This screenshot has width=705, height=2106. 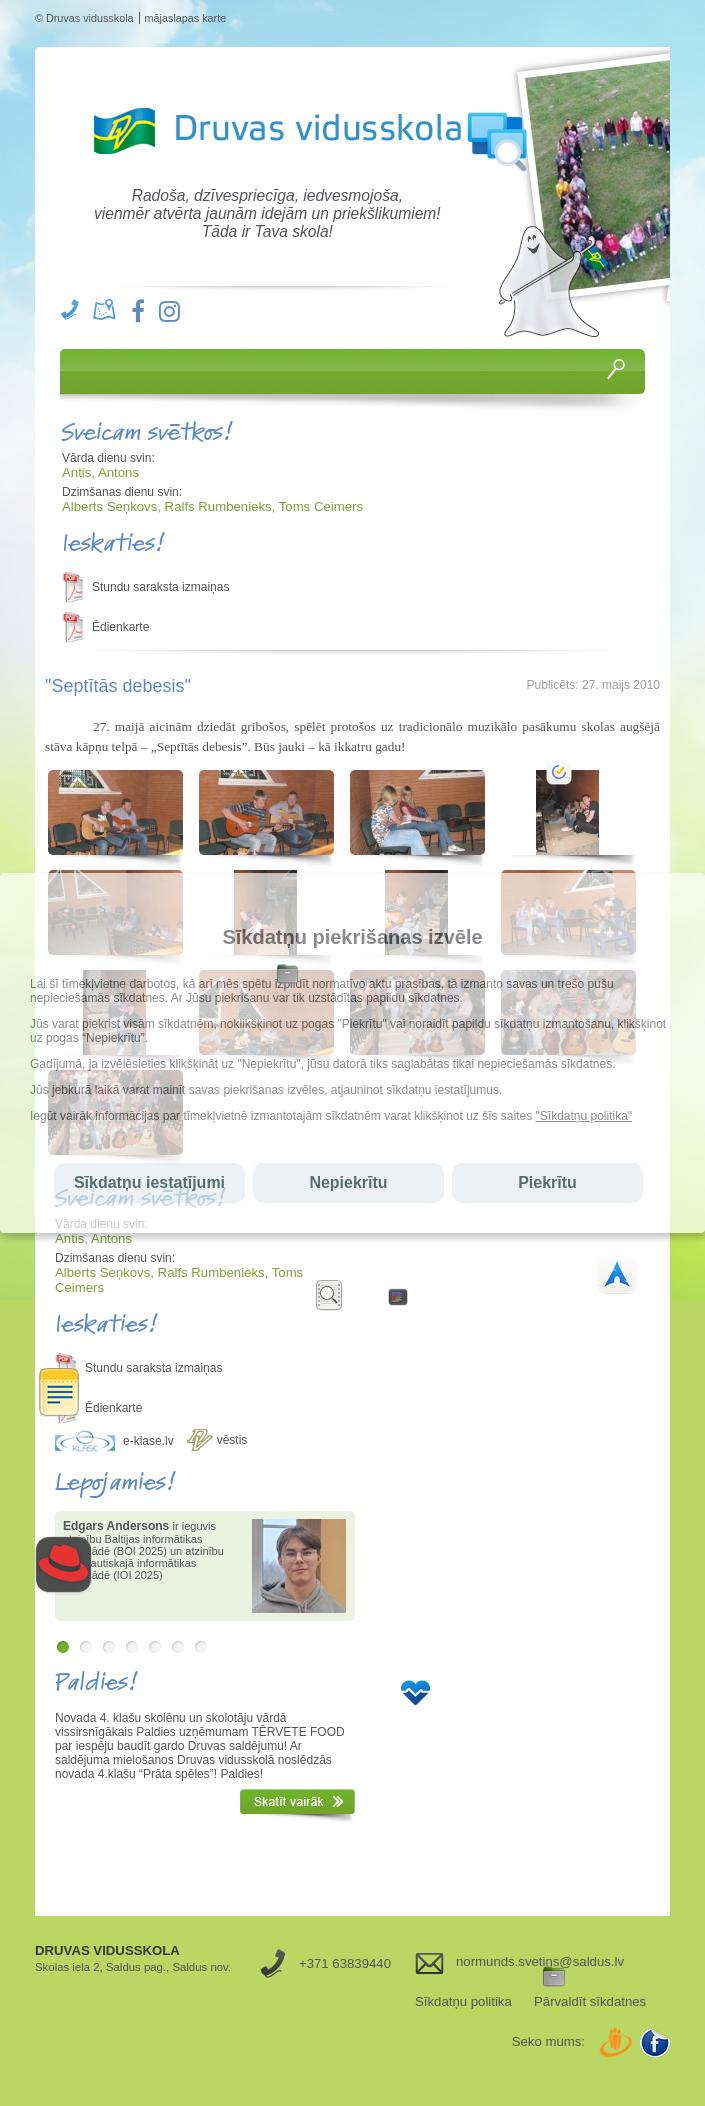 I want to click on open file manager application, so click(x=554, y=1976).